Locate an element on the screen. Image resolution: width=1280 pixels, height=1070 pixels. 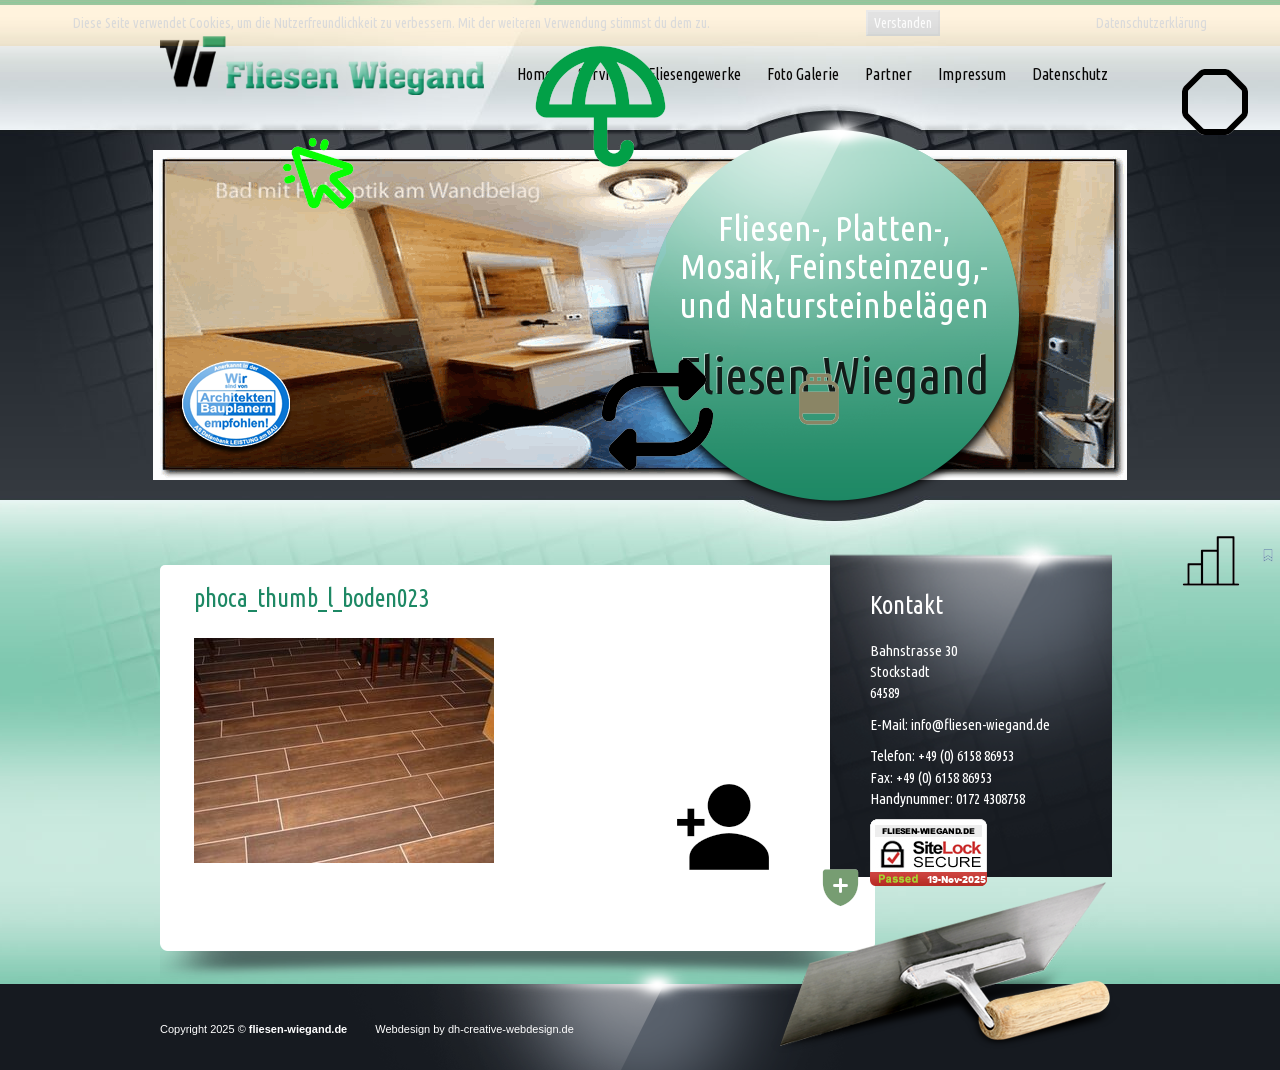
view product or ingredient details is located at coordinates (819, 399).